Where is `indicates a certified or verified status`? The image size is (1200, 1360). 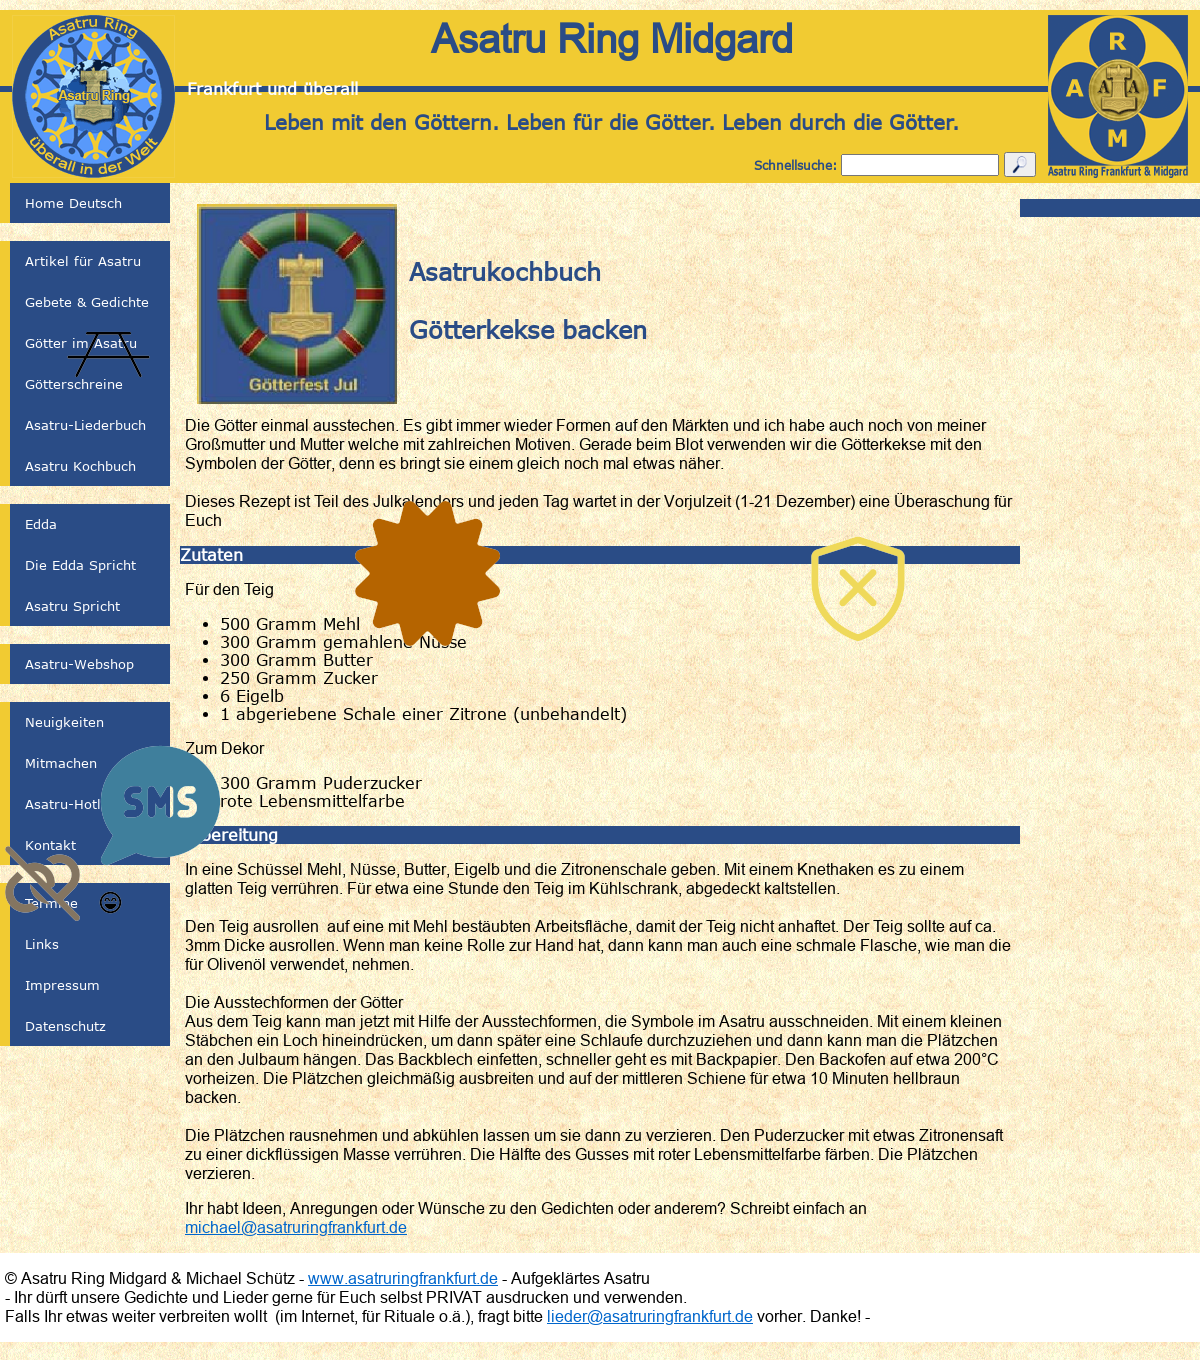
indicates a certified or verified status is located at coordinates (427, 573).